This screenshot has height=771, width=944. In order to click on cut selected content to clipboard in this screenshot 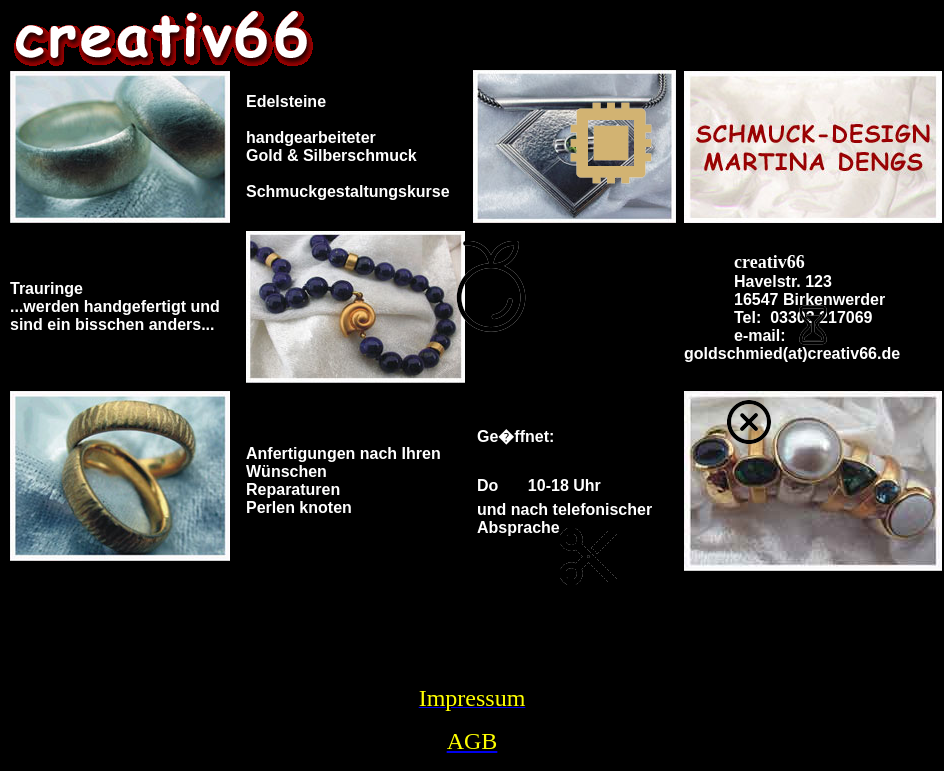, I will do `click(588, 556)`.